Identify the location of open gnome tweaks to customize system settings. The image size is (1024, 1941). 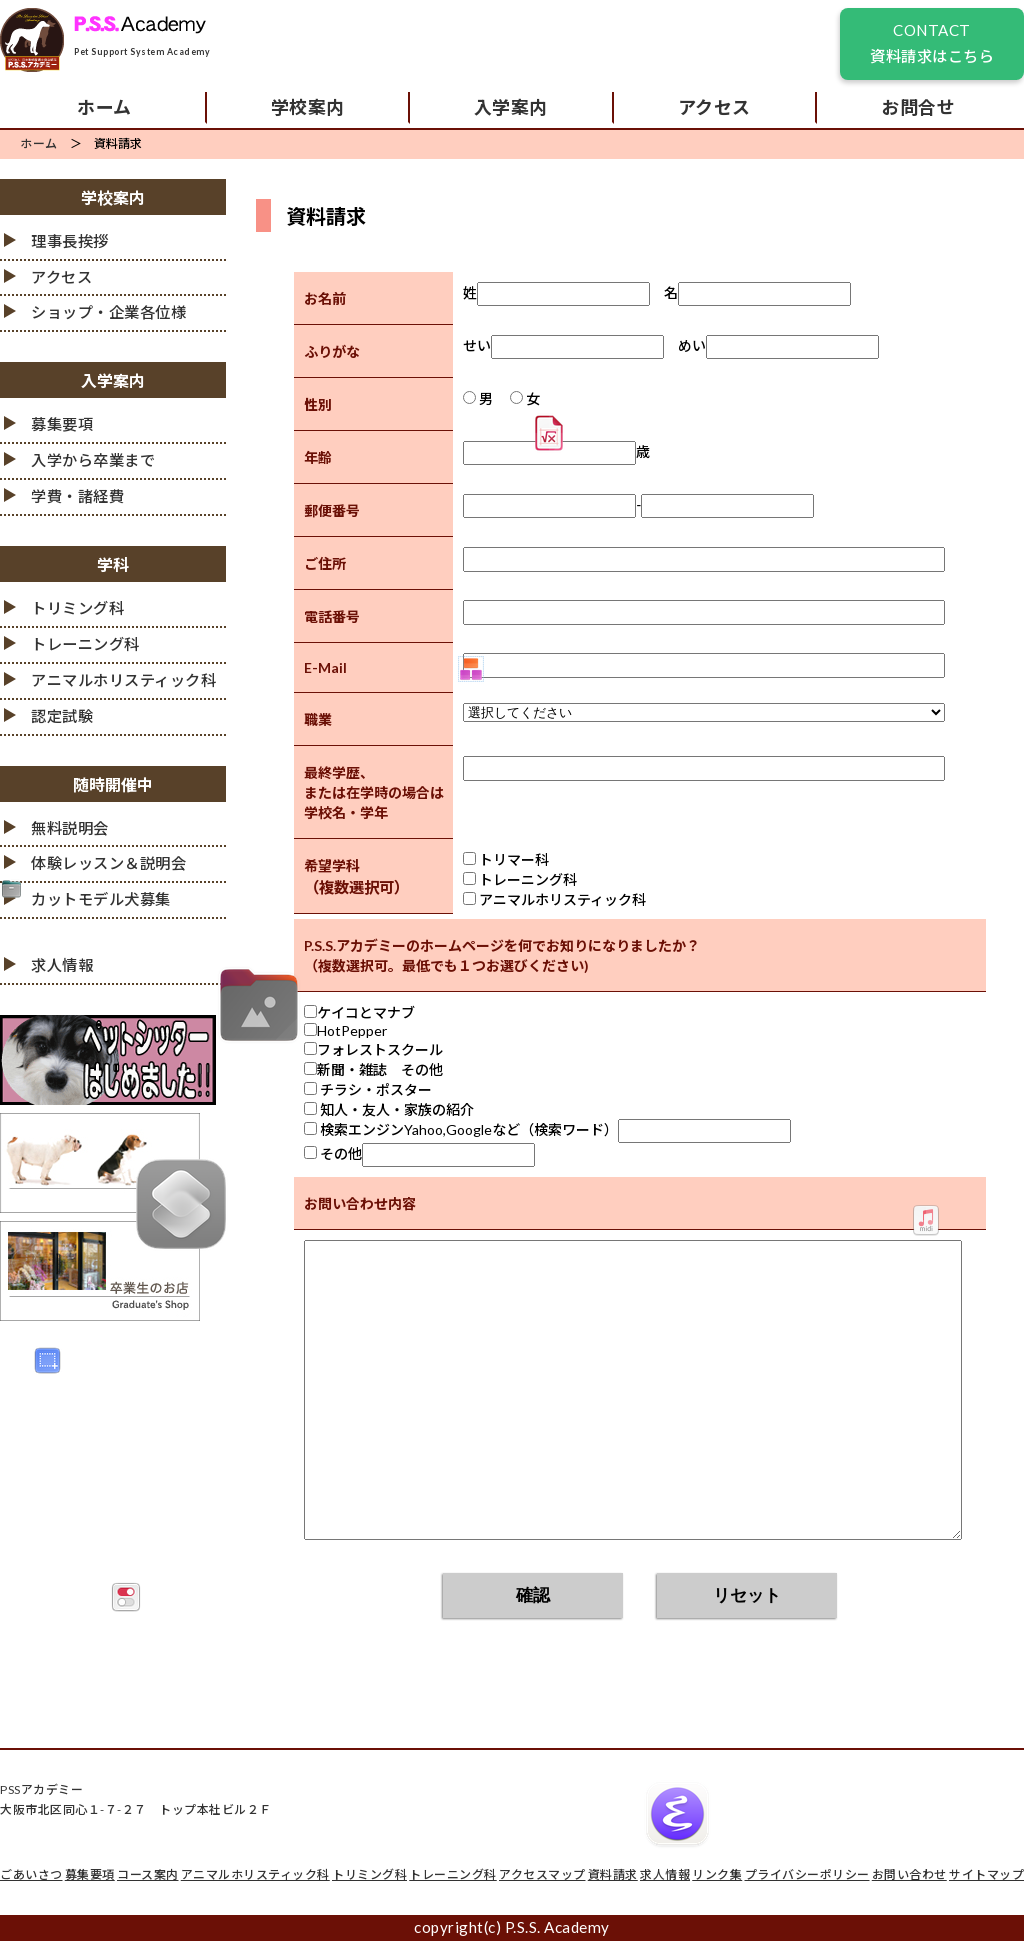
(126, 1597).